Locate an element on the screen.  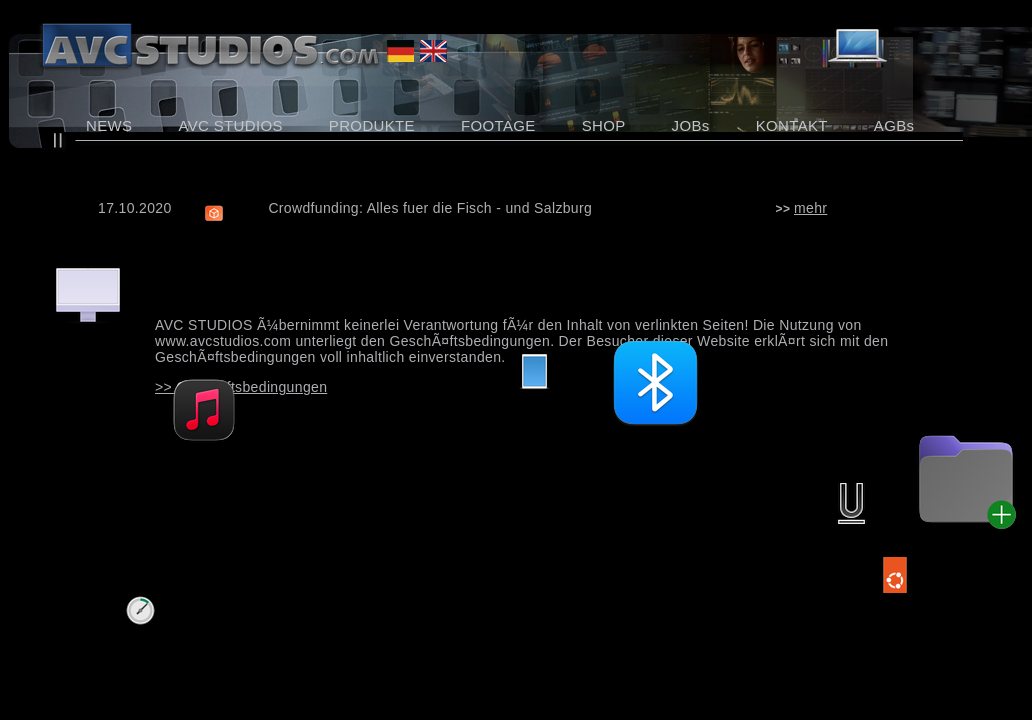
open sysprof system profiler is located at coordinates (140, 610).